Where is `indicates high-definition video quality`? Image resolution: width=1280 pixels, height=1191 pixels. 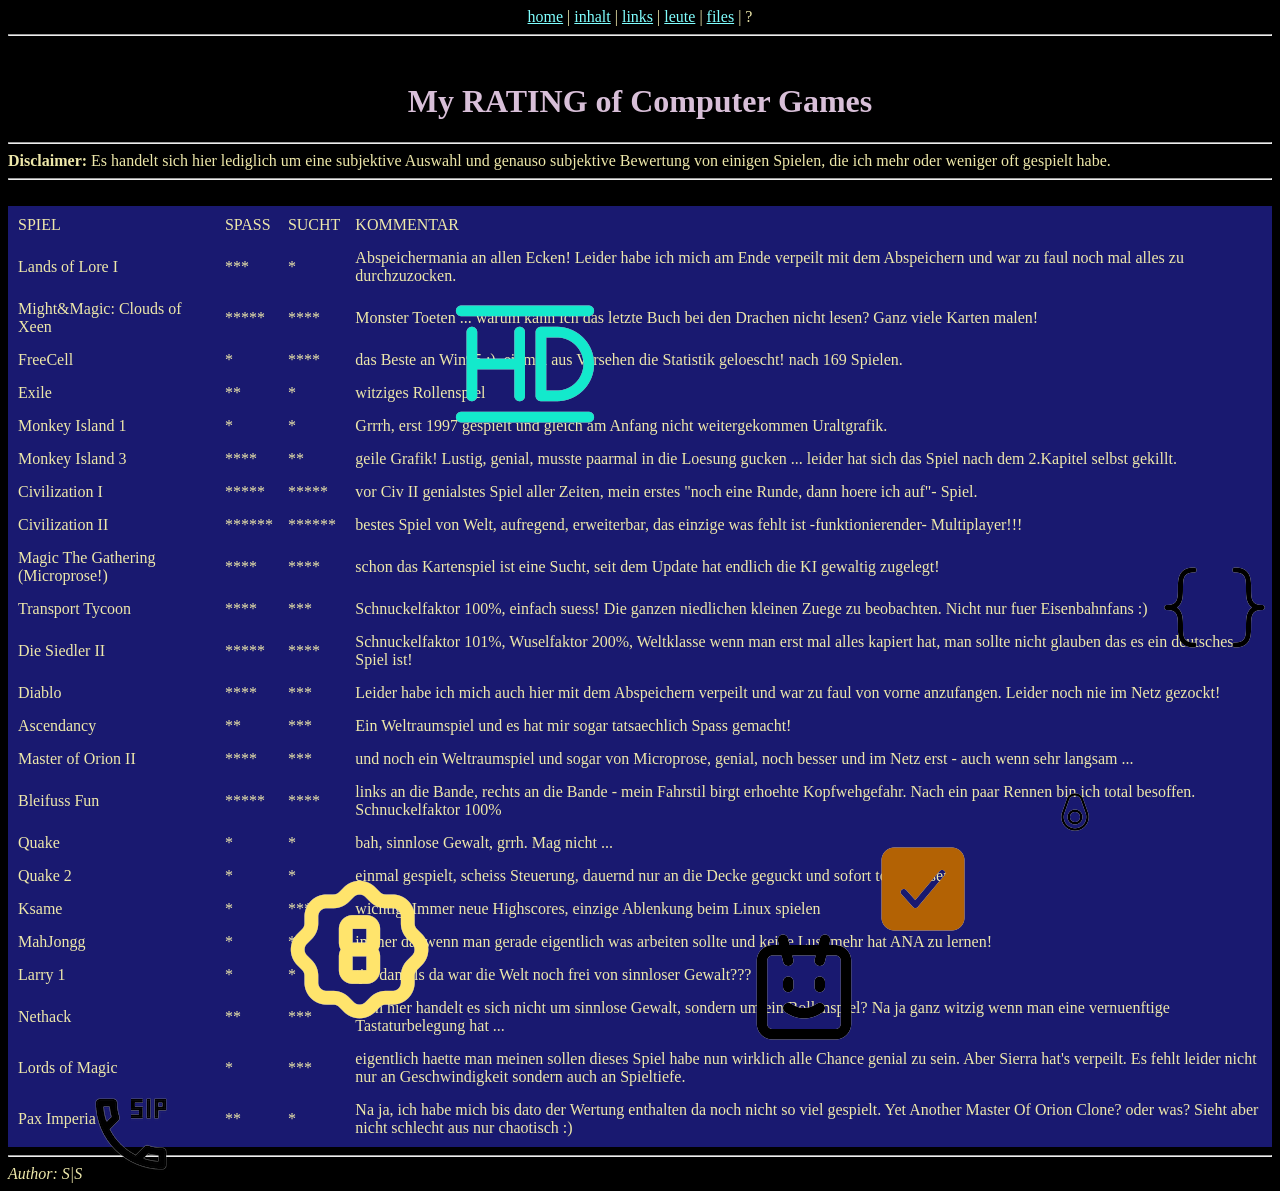 indicates high-definition video quality is located at coordinates (525, 364).